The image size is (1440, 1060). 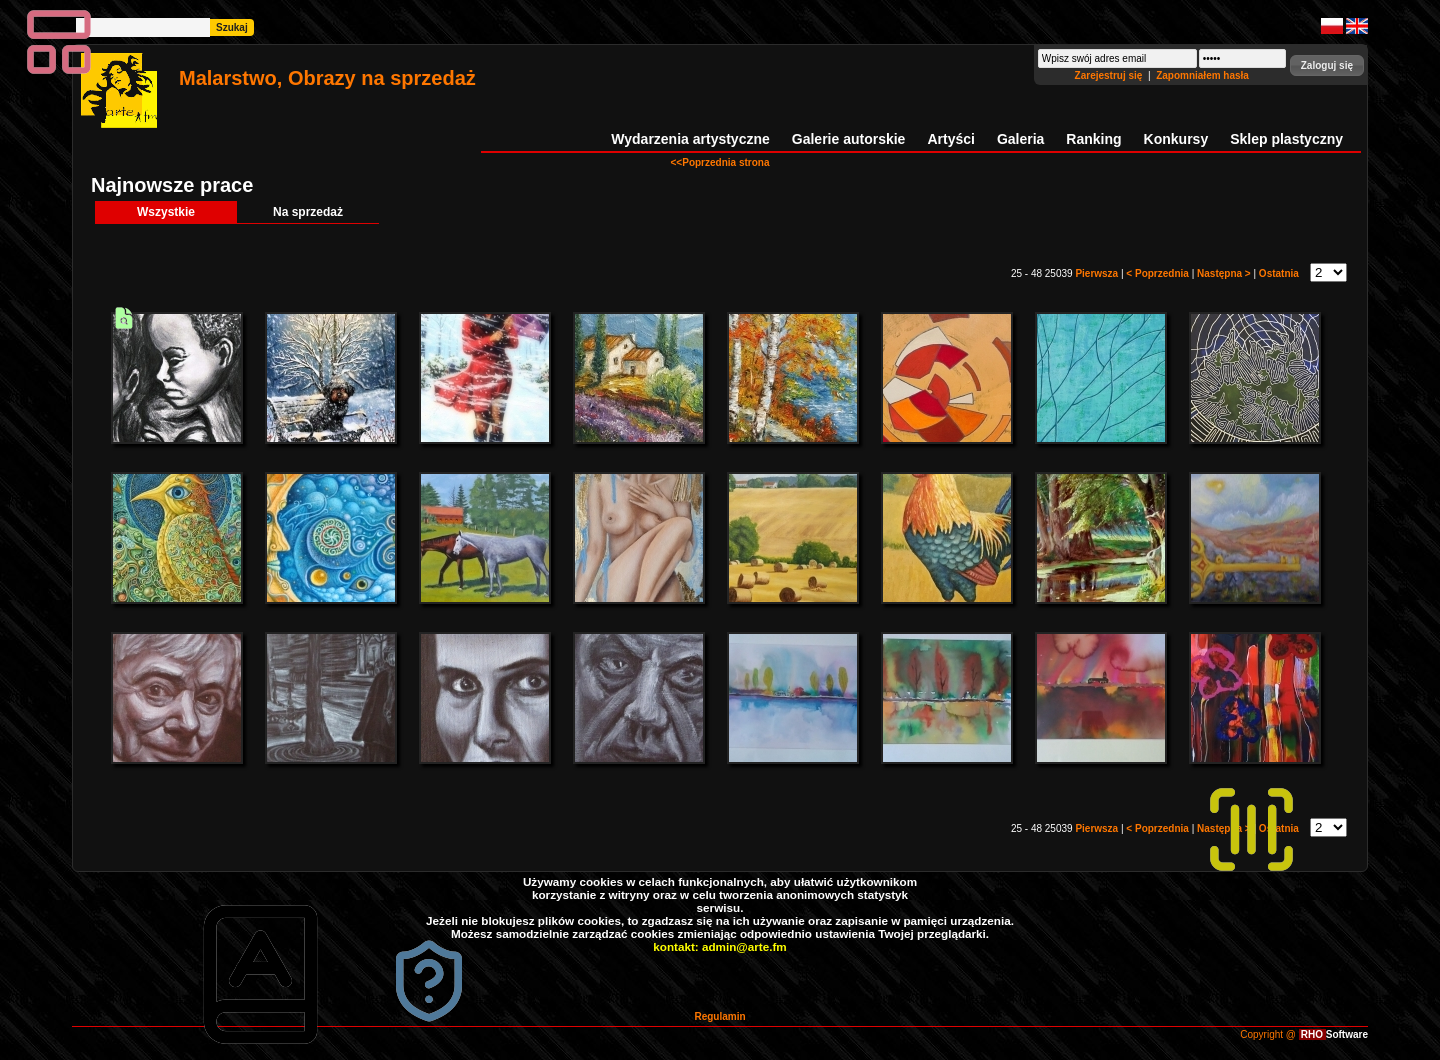 What do you see at coordinates (59, 42) in the screenshot?
I see `switch to top panel layout view` at bounding box center [59, 42].